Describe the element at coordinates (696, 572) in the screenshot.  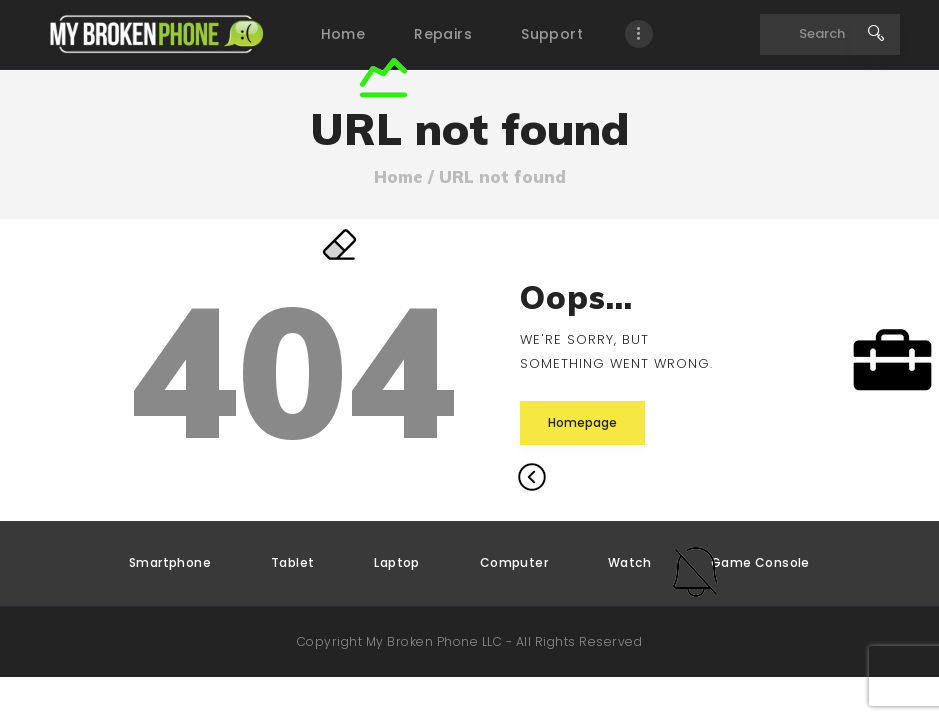
I see `mute notifications` at that location.